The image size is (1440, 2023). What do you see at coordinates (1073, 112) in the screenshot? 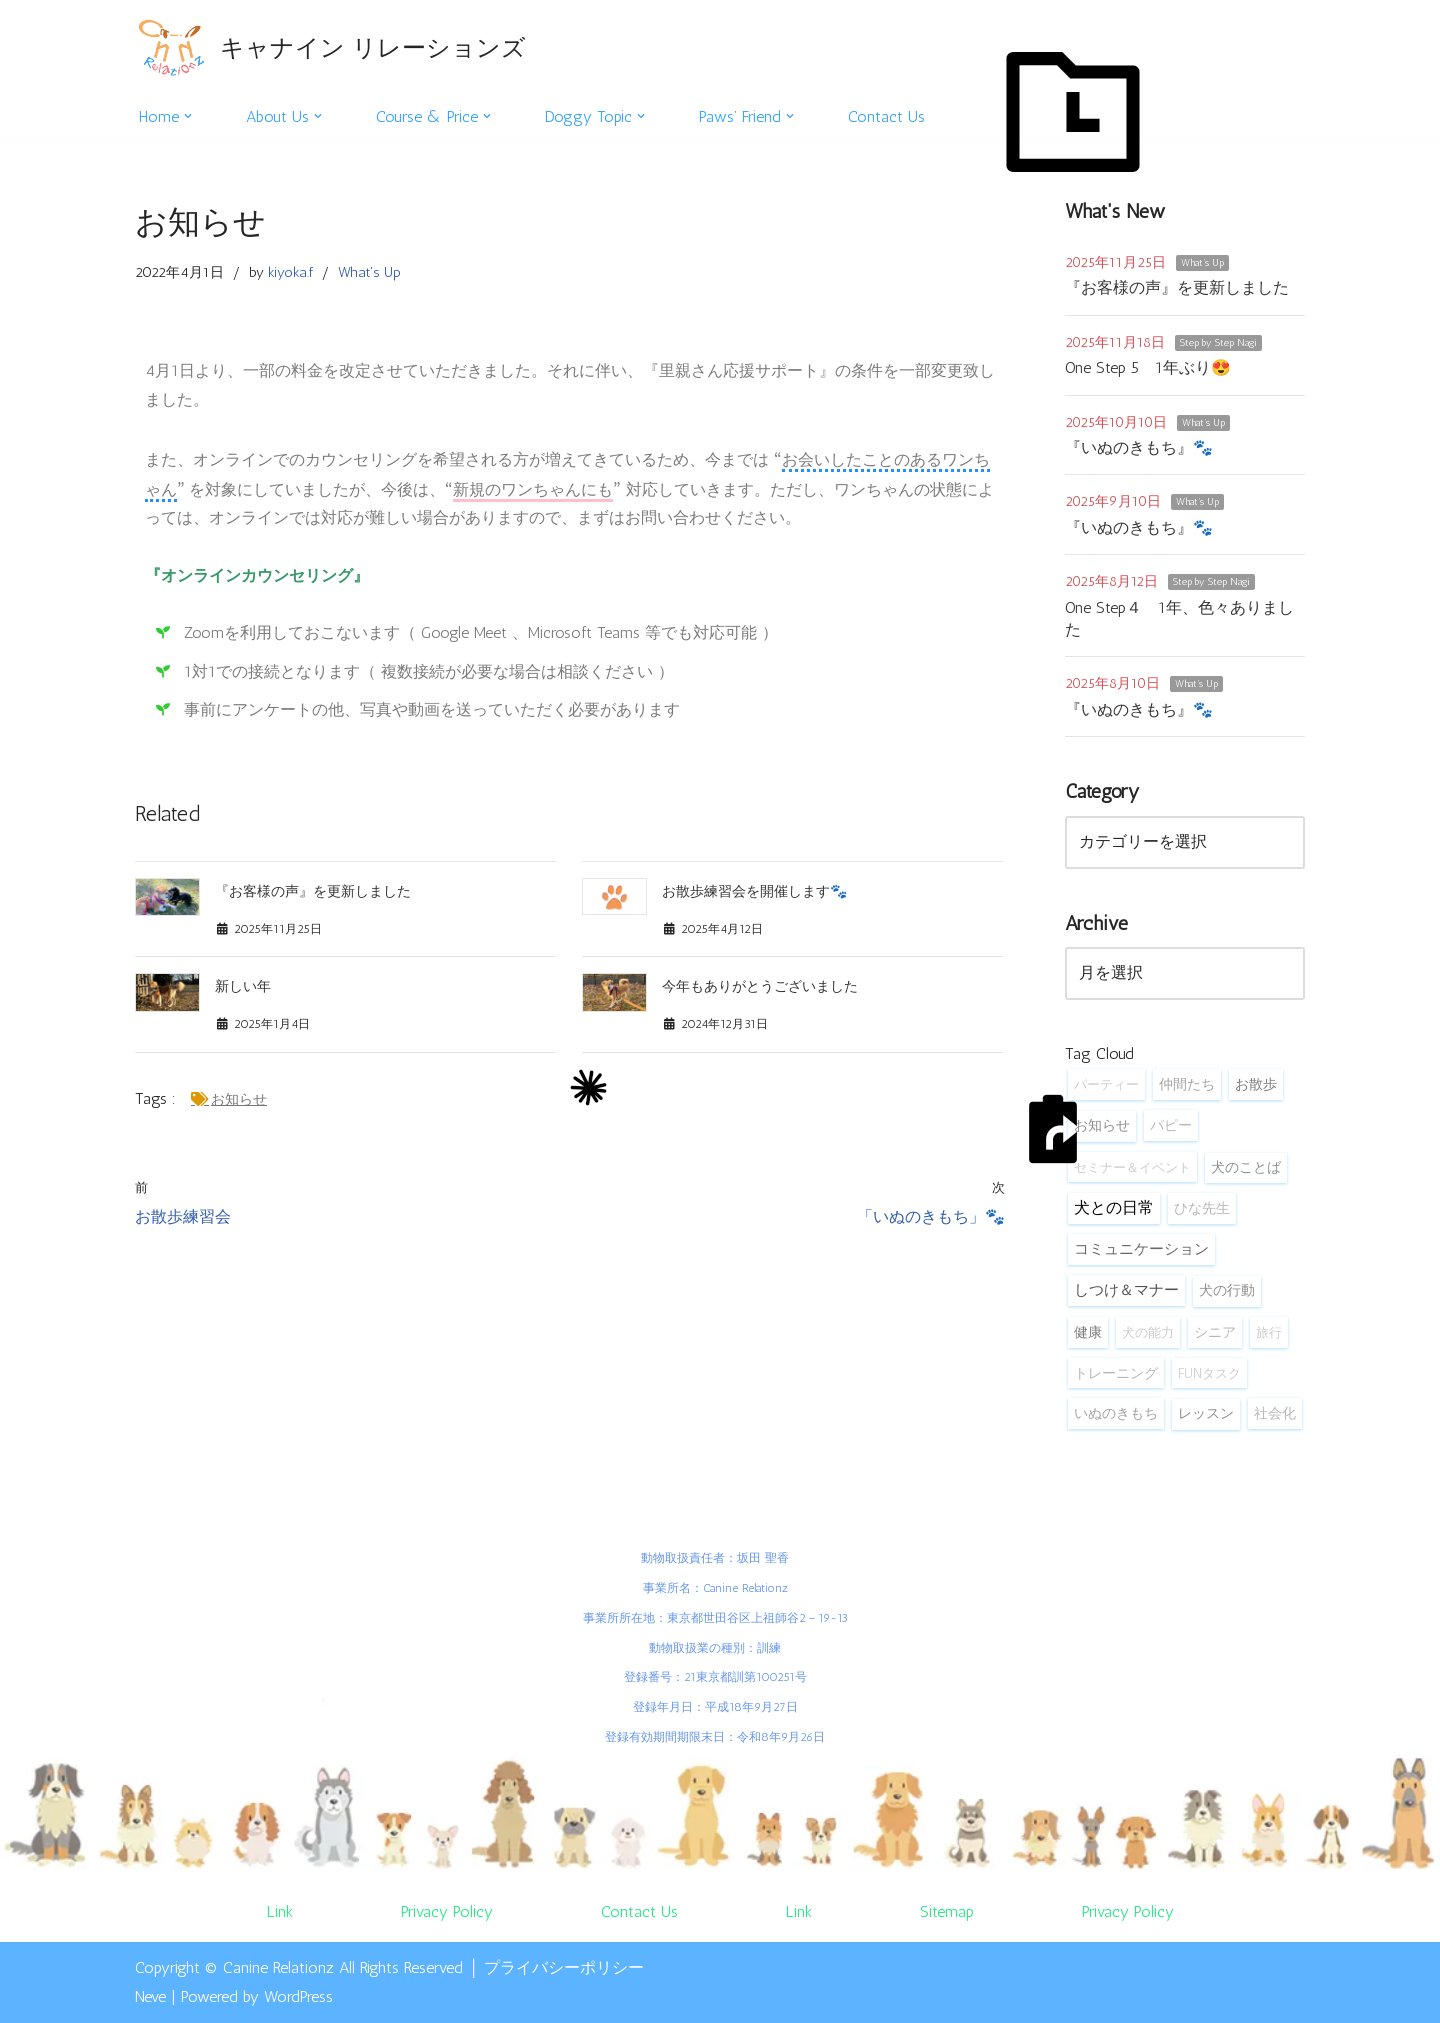
I see `view folder history or previous versions` at bounding box center [1073, 112].